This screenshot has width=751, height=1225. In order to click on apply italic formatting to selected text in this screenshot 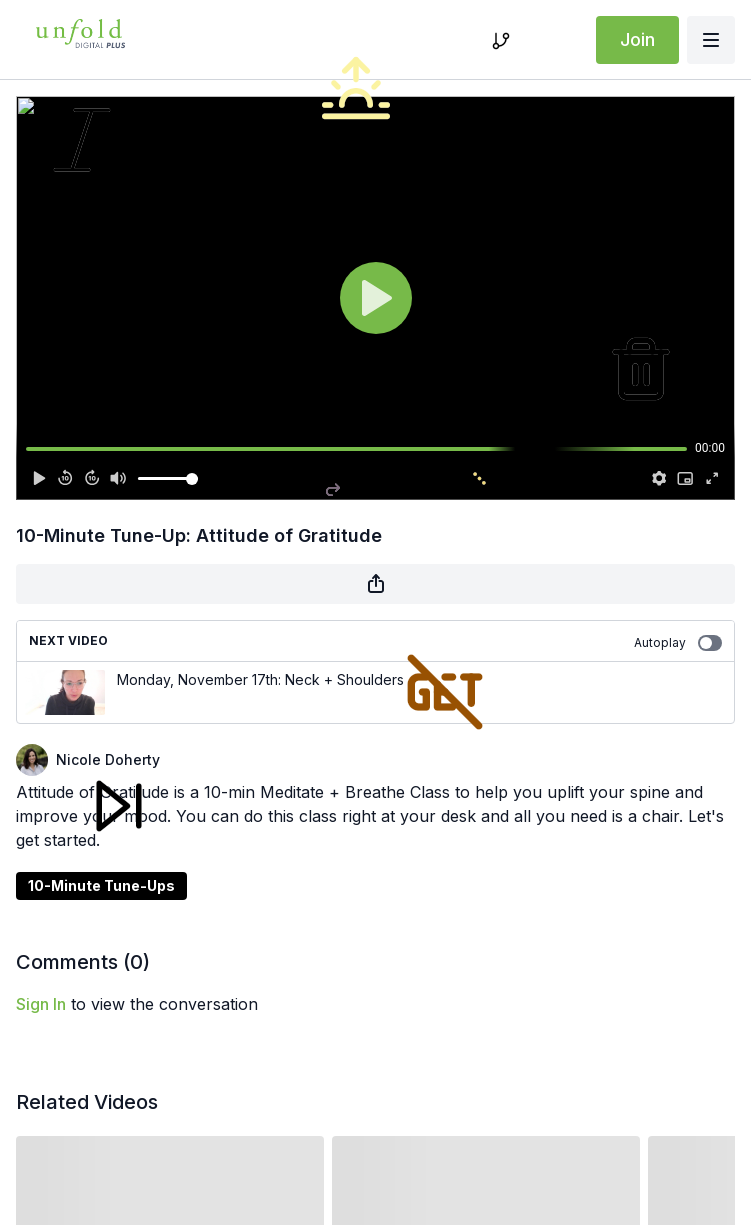, I will do `click(82, 140)`.